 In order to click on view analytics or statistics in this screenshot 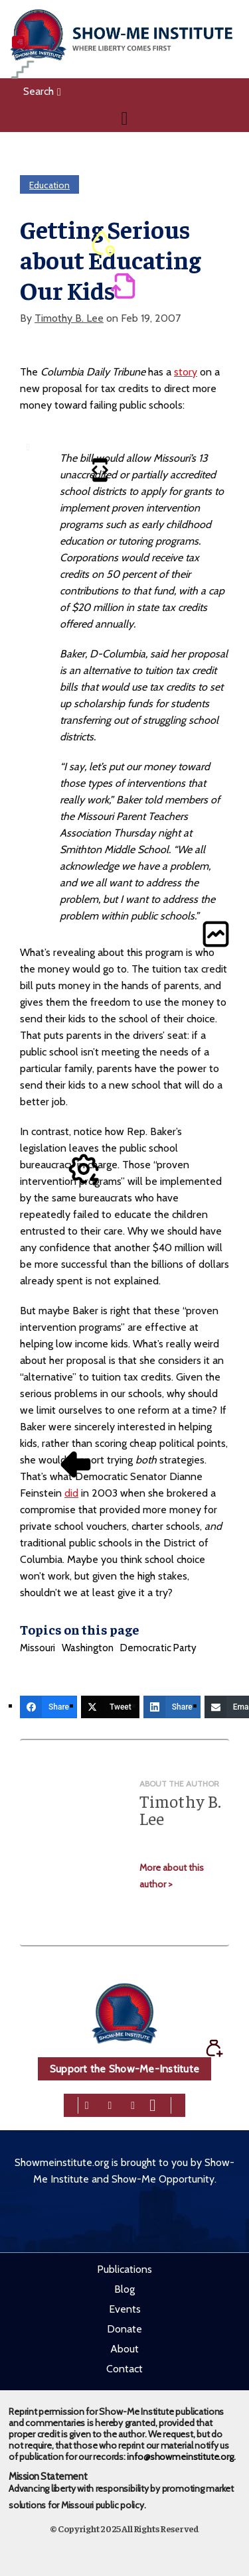, I will do `click(216, 934)`.